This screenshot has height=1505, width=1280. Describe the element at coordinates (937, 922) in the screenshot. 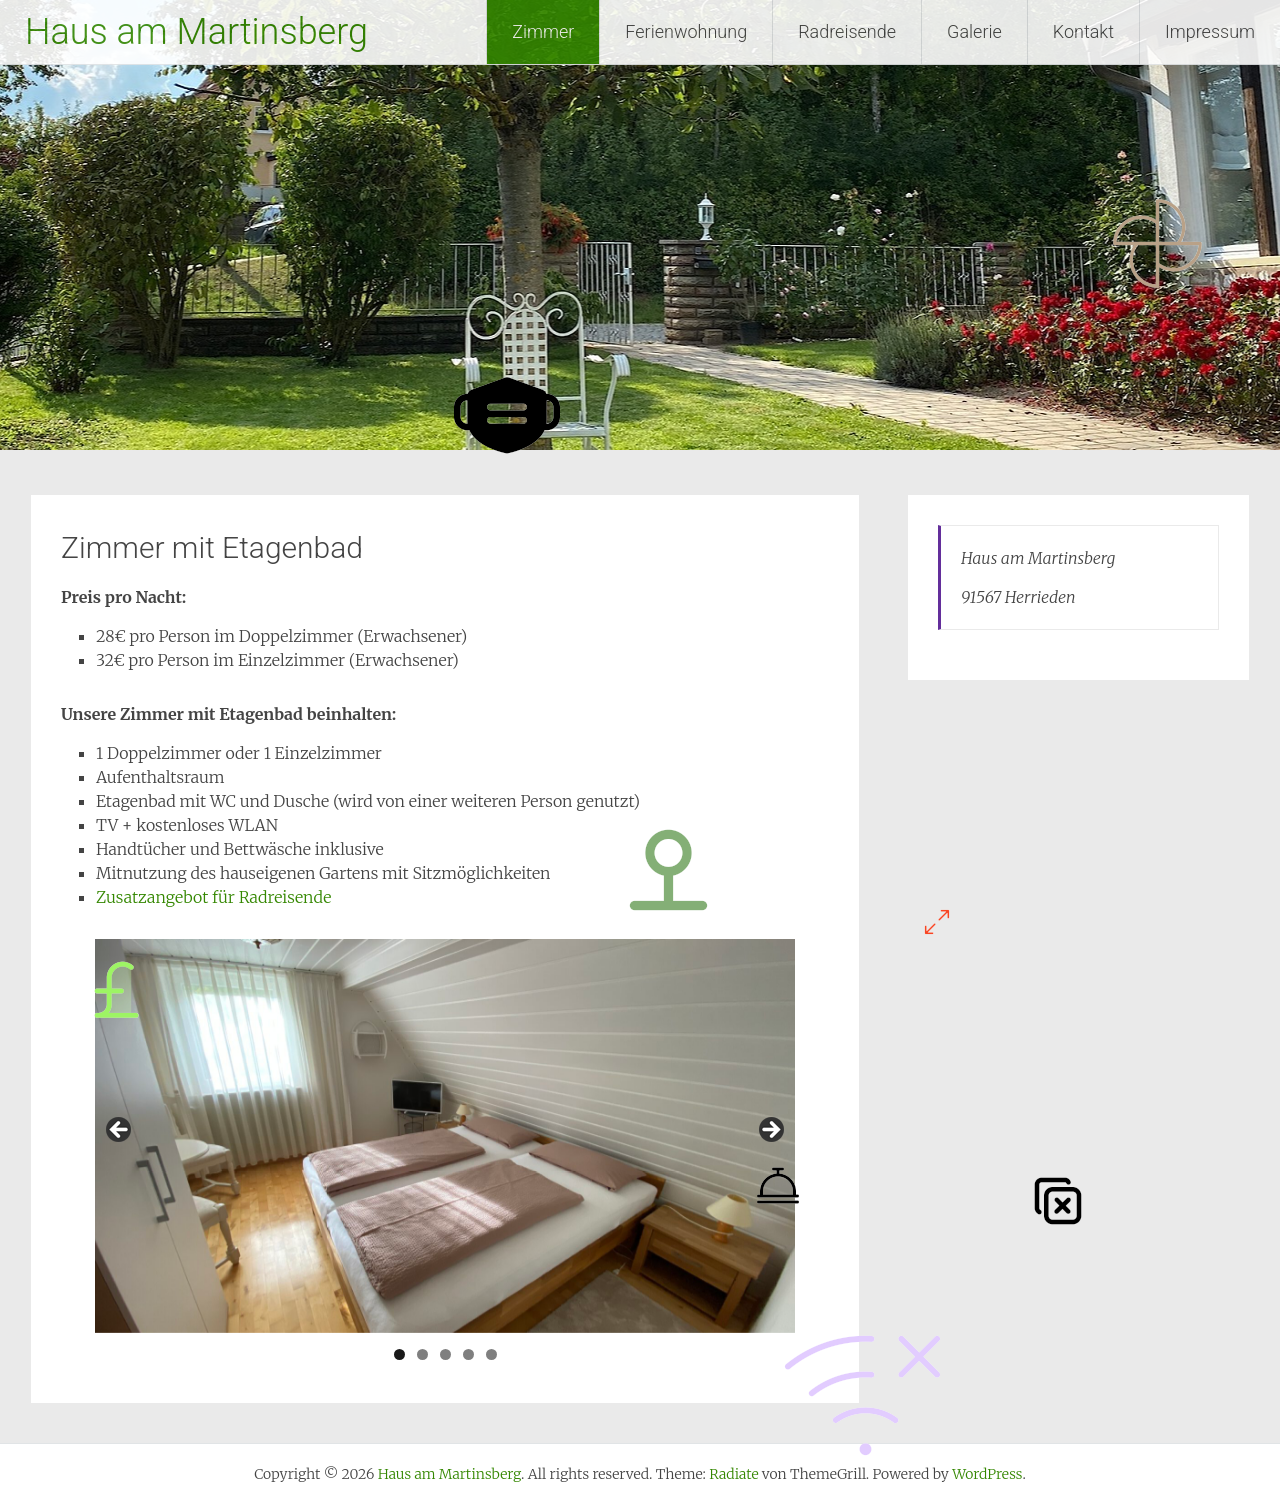

I see `expand to fullscreen mode` at that location.